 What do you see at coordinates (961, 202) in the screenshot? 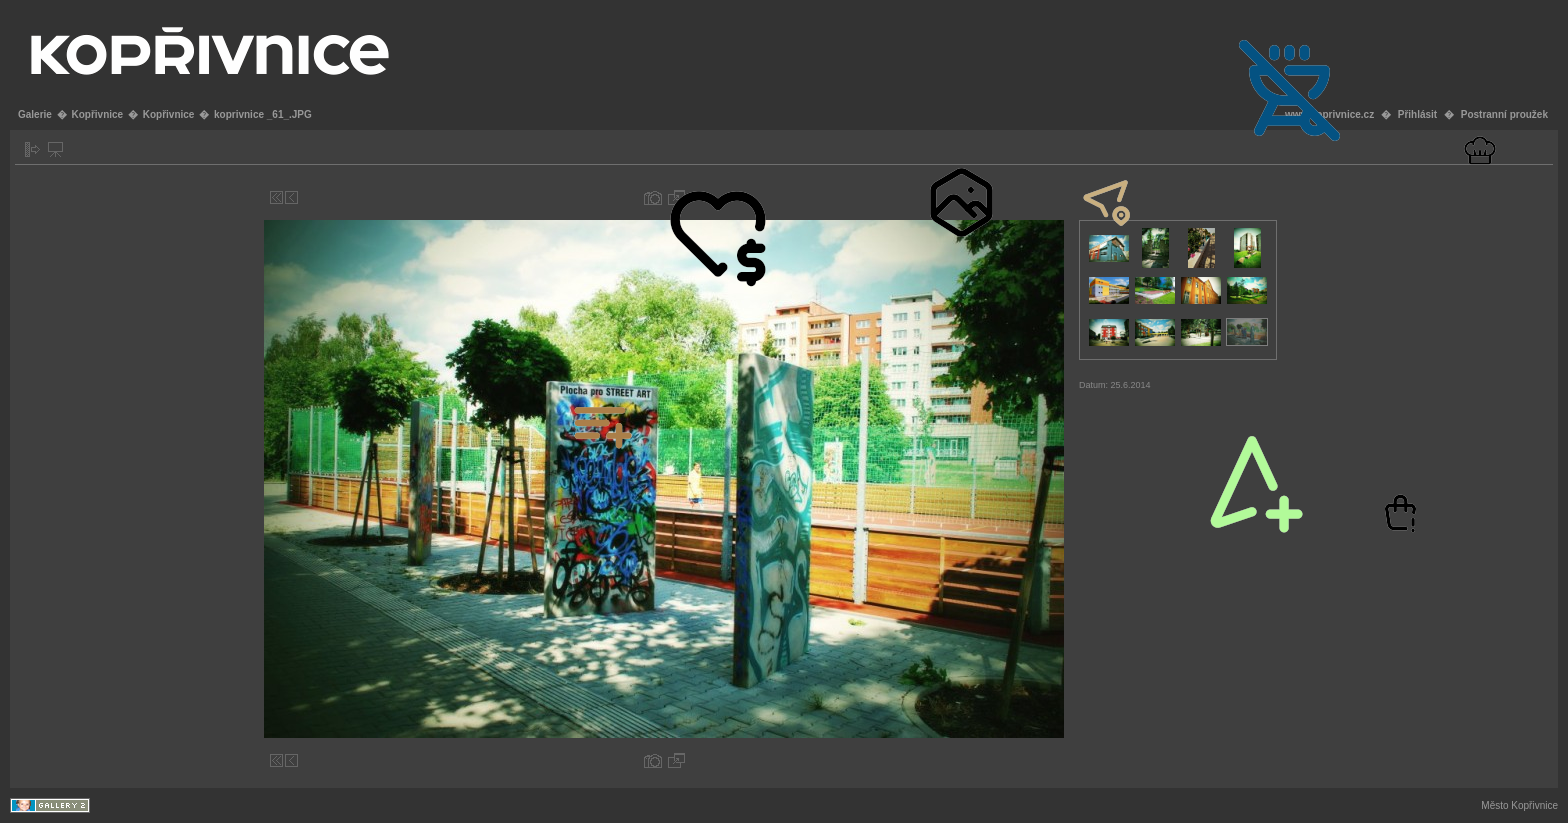
I see `view photos in hexagonal frame` at bounding box center [961, 202].